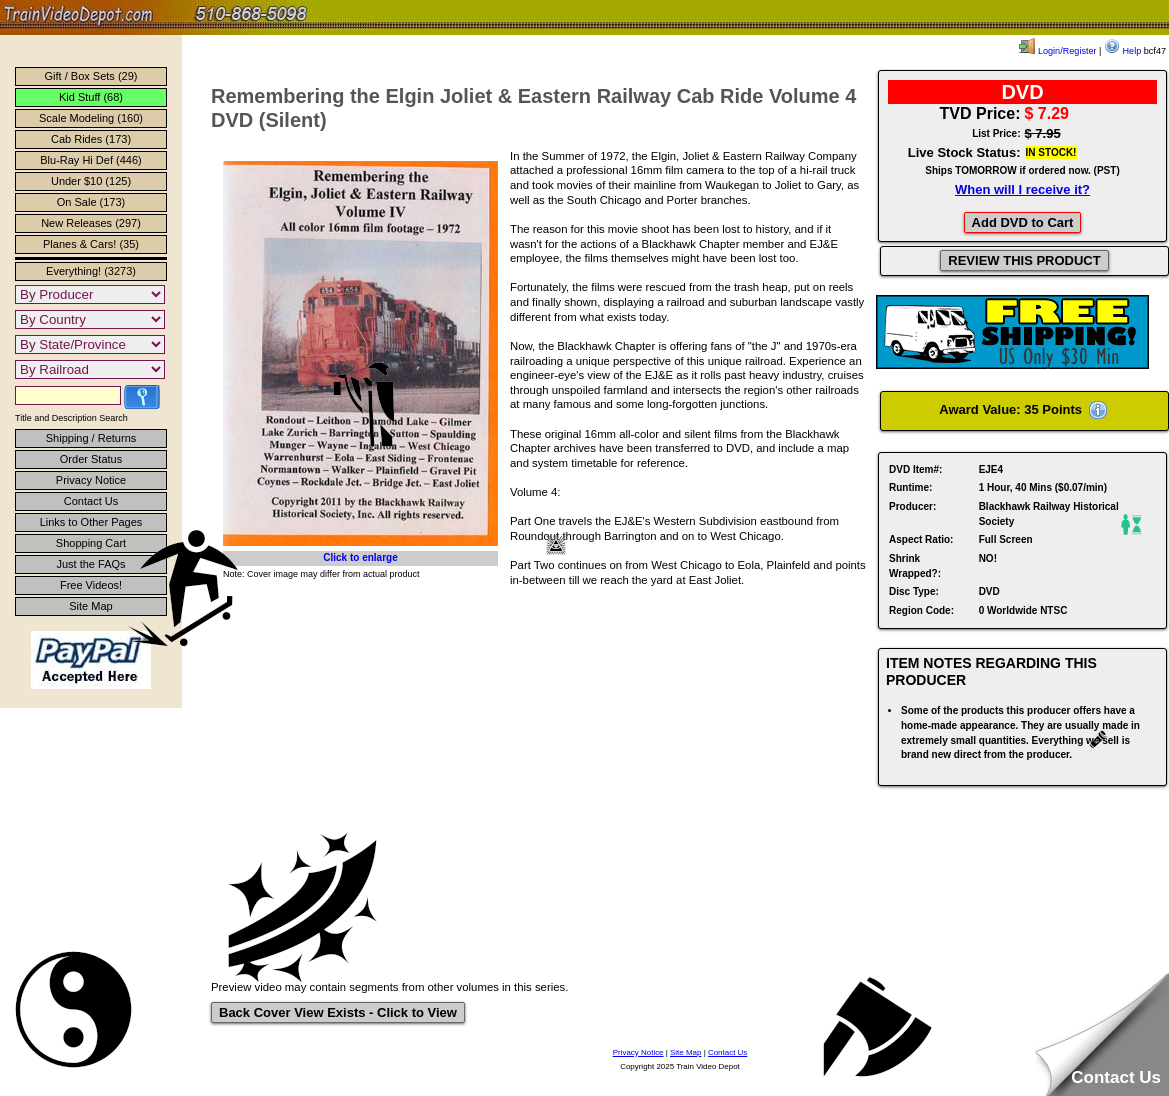  What do you see at coordinates (1098, 739) in the screenshot?
I see `toggle flashlight on/off` at bounding box center [1098, 739].